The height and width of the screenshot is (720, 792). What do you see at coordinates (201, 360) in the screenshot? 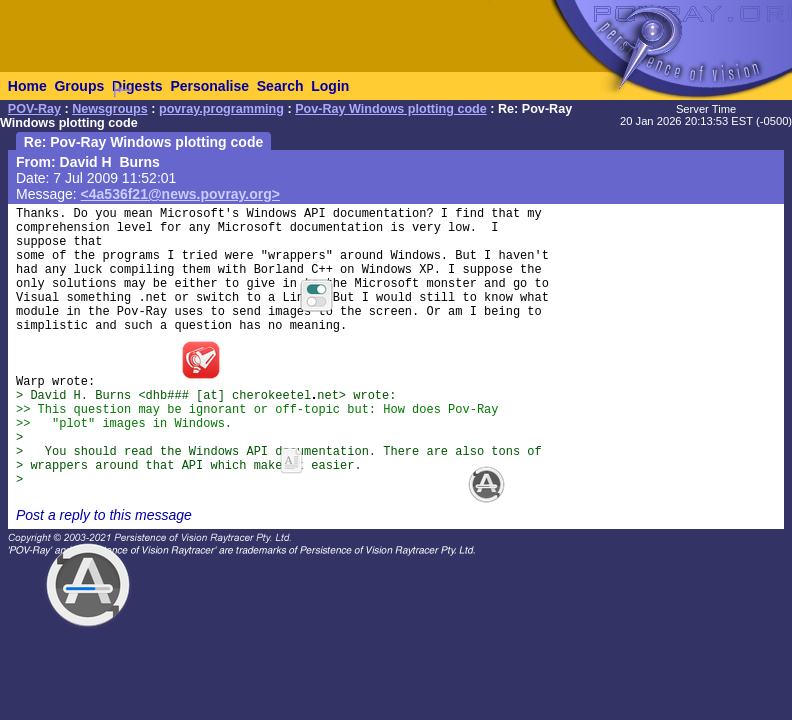
I see `launch ultrakill game` at bounding box center [201, 360].